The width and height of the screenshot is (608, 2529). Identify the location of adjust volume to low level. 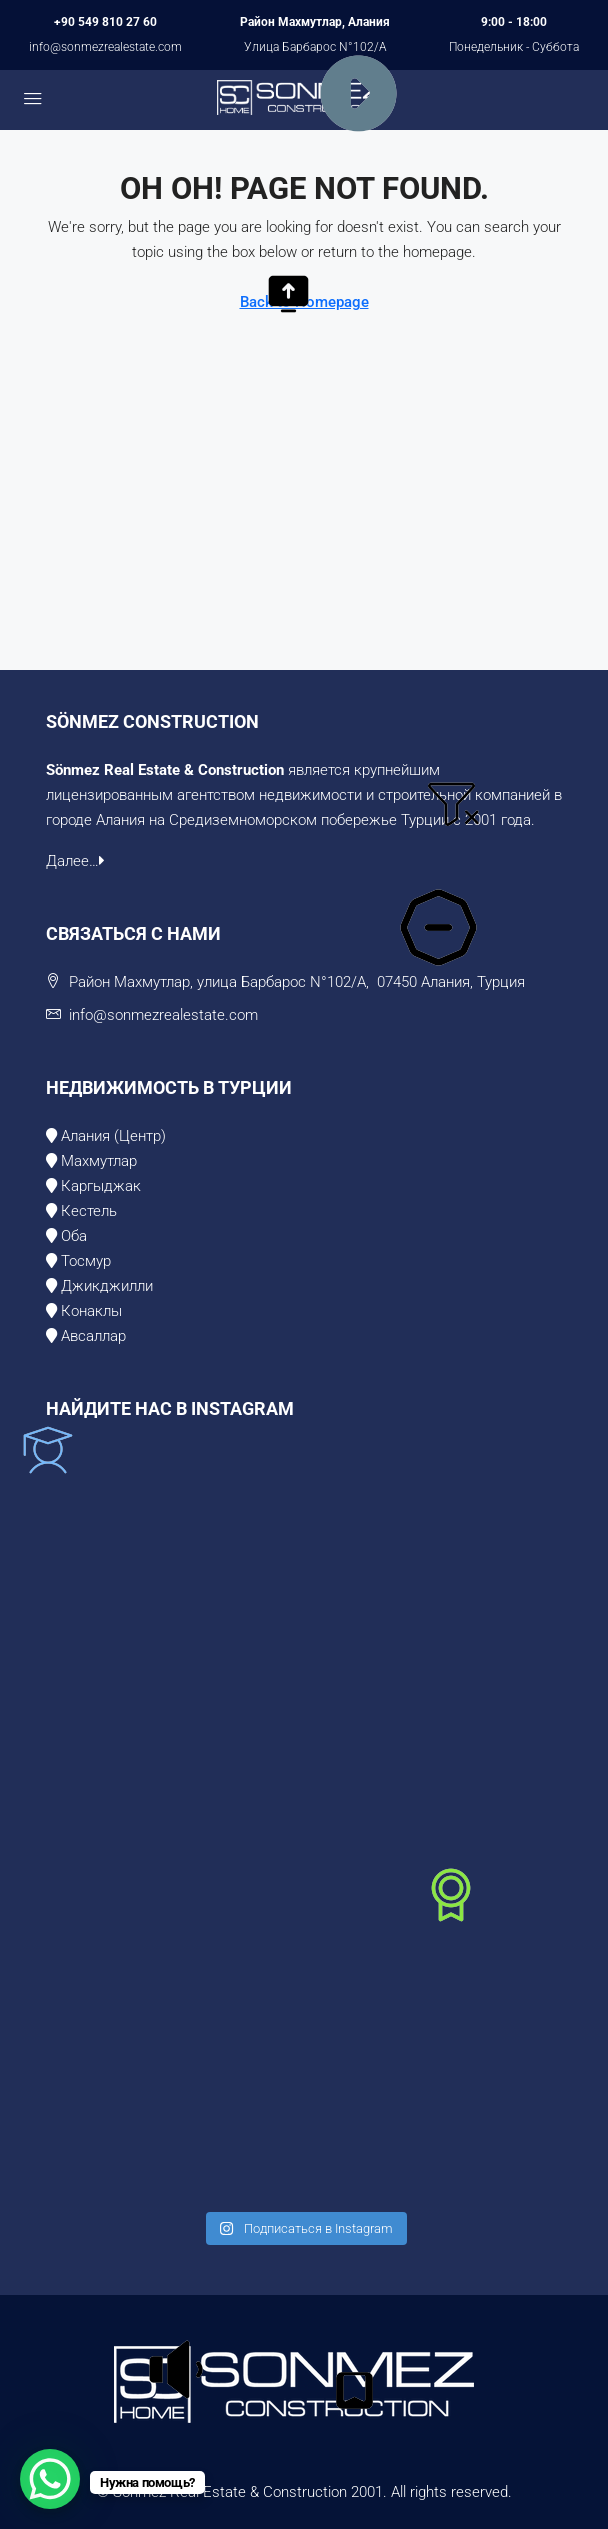
(180, 2369).